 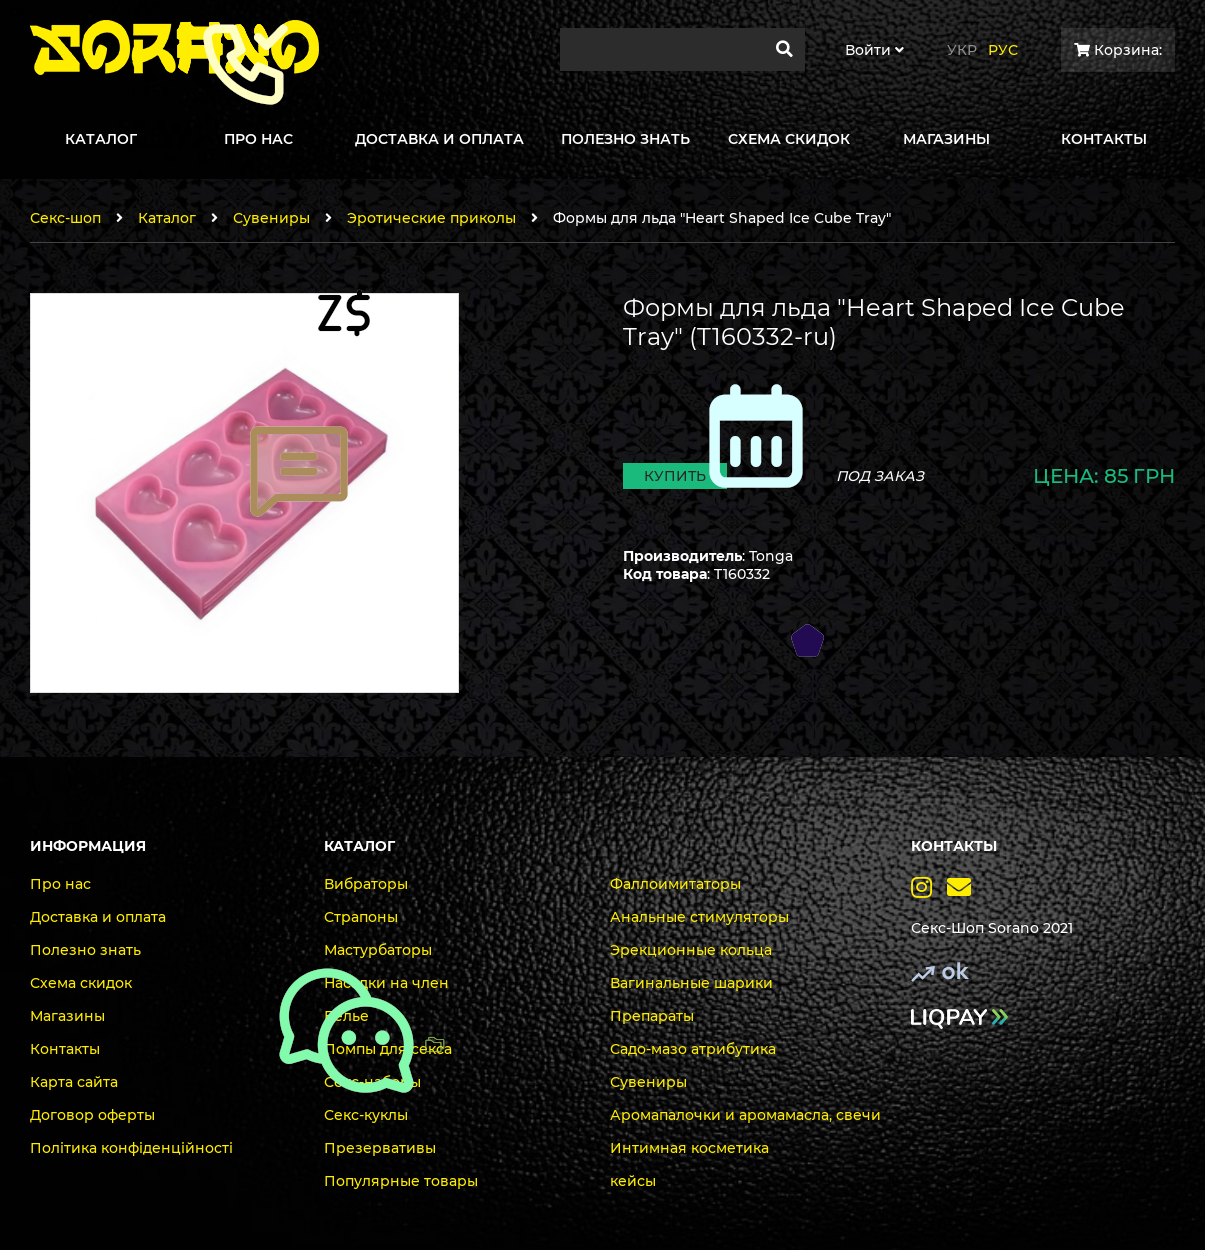 What do you see at coordinates (434, 1044) in the screenshot?
I see `browse all folders` at bounding box center [434, 1044].